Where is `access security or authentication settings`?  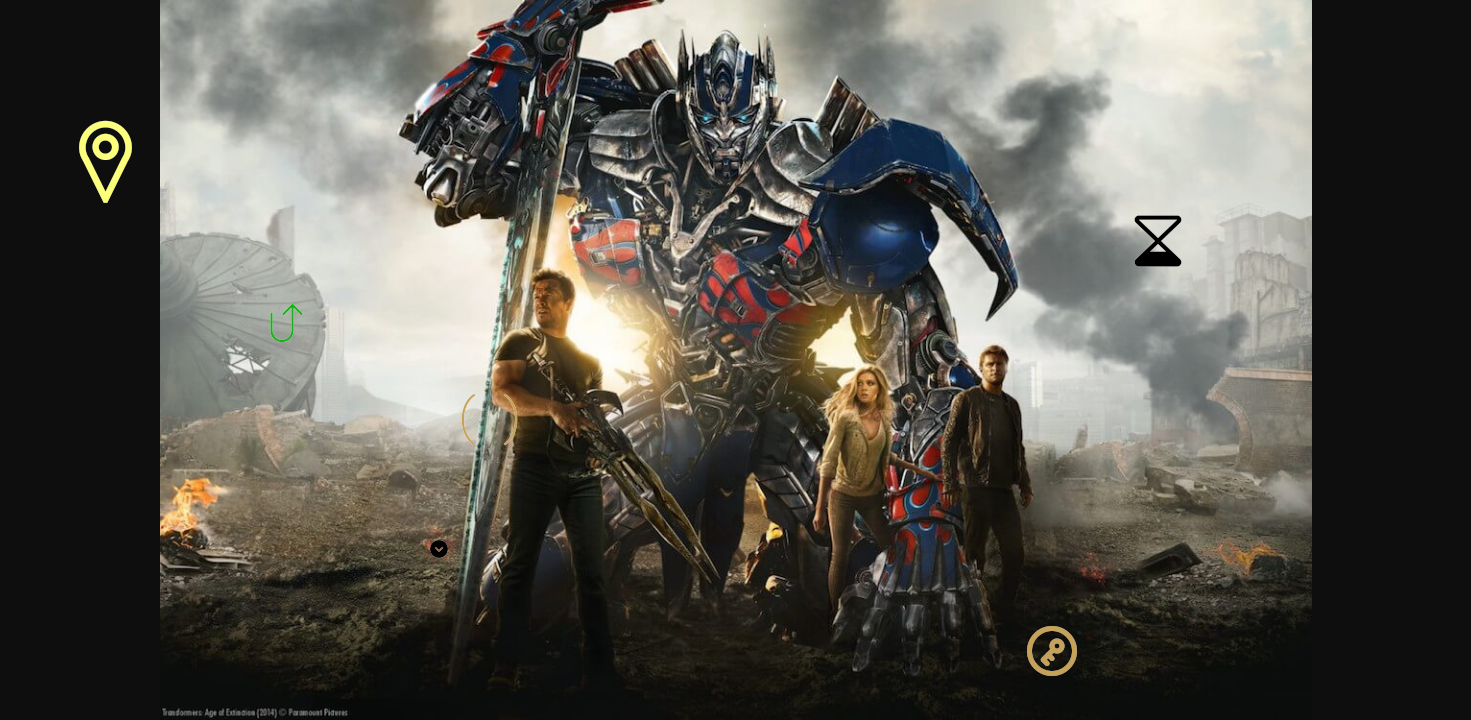
access security or authentication settings is located at coordinates (1052, 651).